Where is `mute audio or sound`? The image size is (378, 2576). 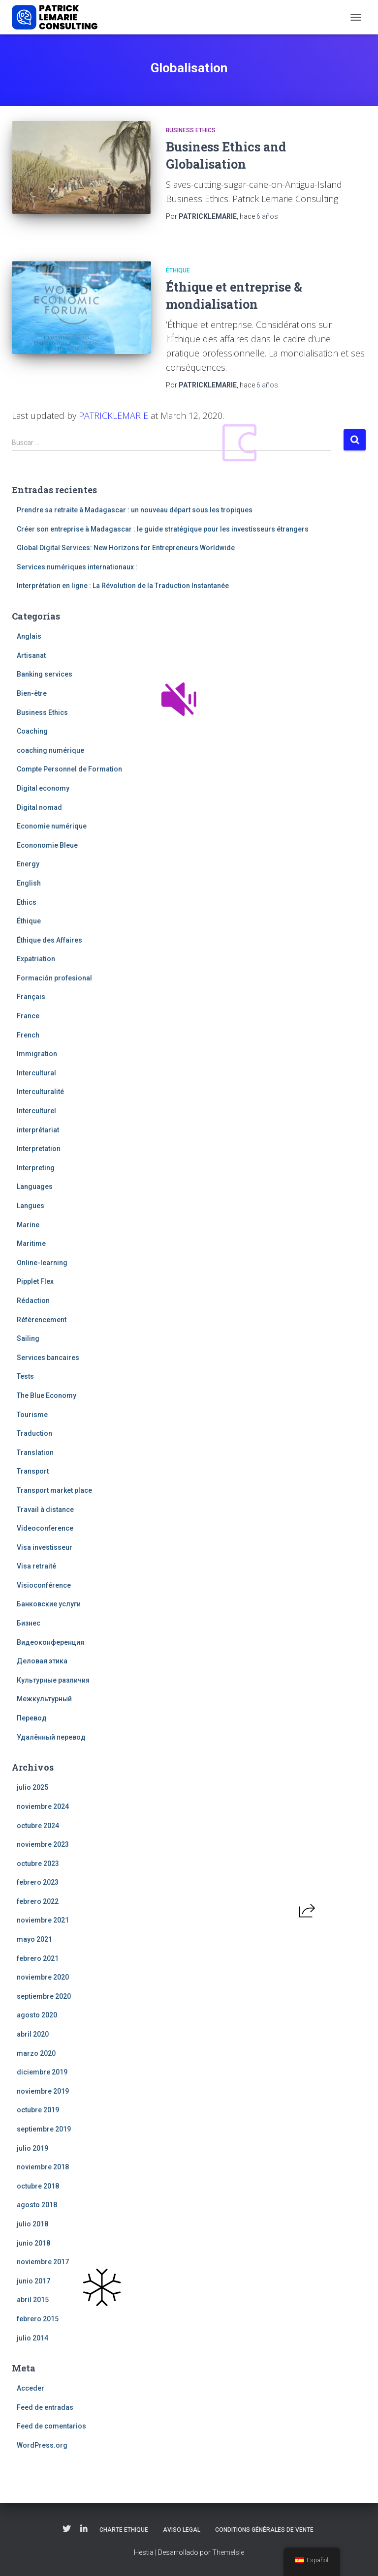
mute audio or sound is located at coordinates (178, 699).